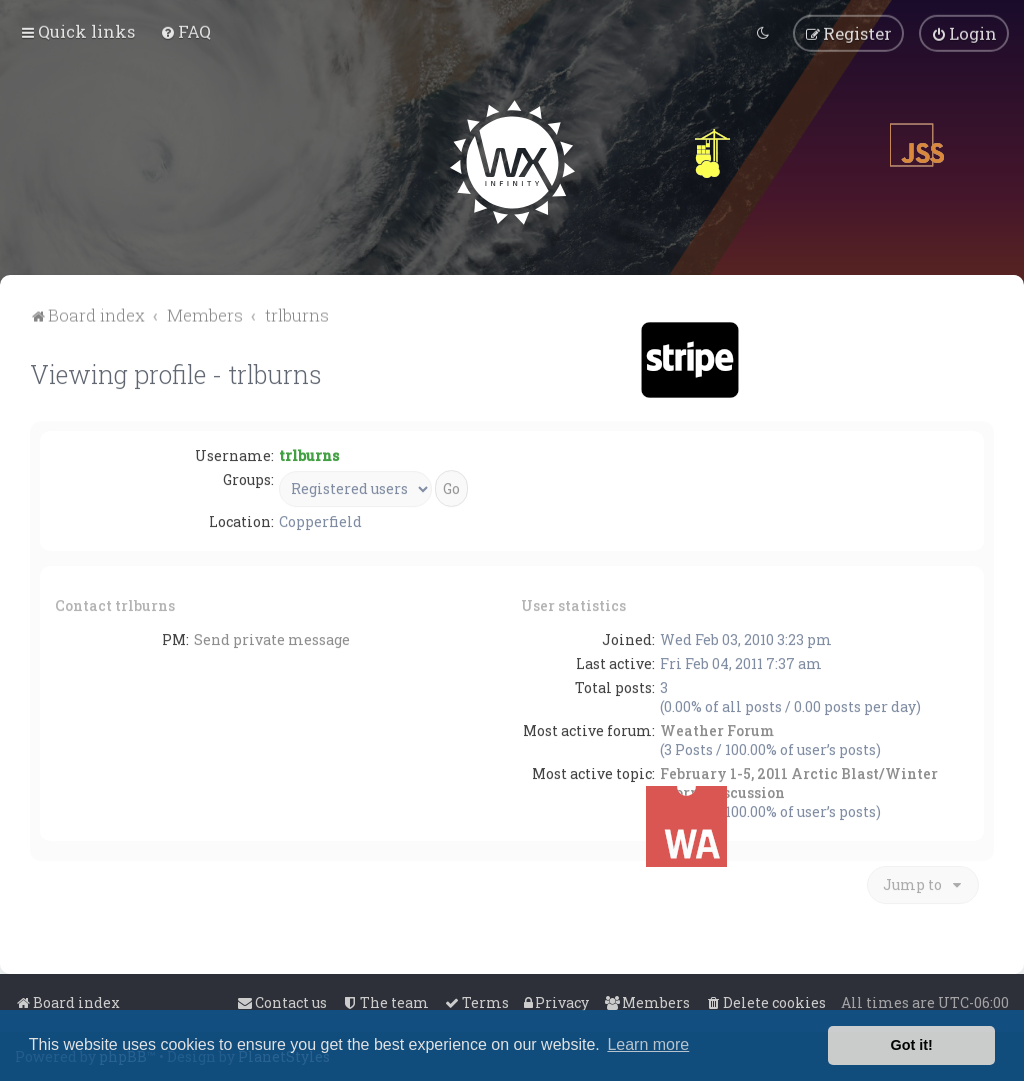  What do you see at coordinates (690, 360) in the screenshot?
I see `pay with Stripe` at bounding box center [690, 360].